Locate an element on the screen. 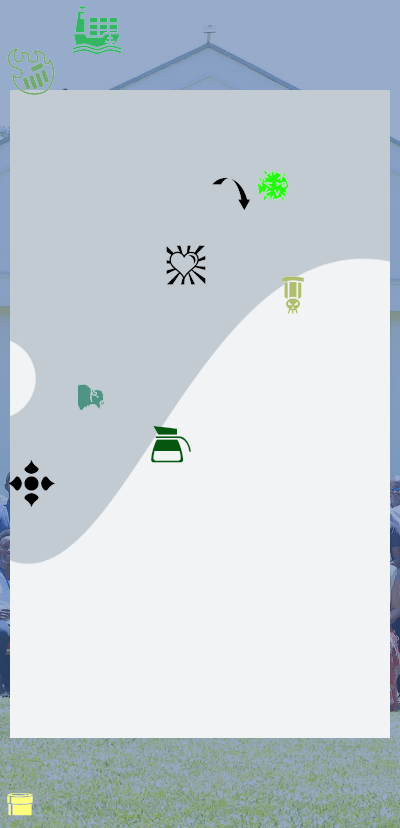  activate fire punch ability or attack is located at coordinates (31, 72).